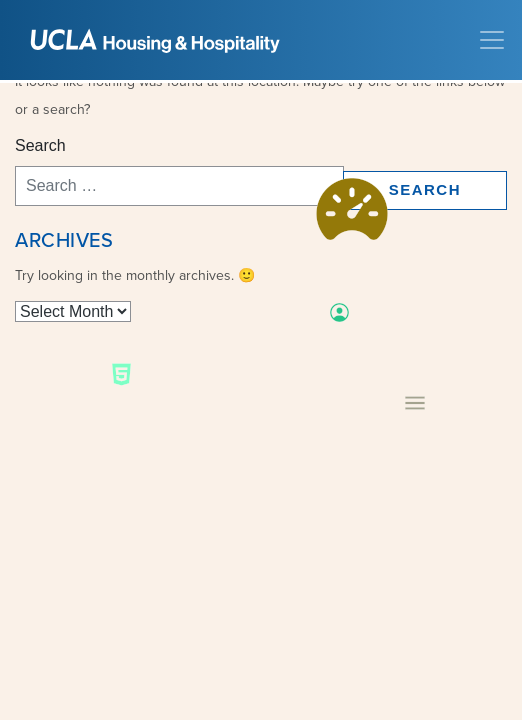  I want to click on open navigation menu, so click(415, 403).